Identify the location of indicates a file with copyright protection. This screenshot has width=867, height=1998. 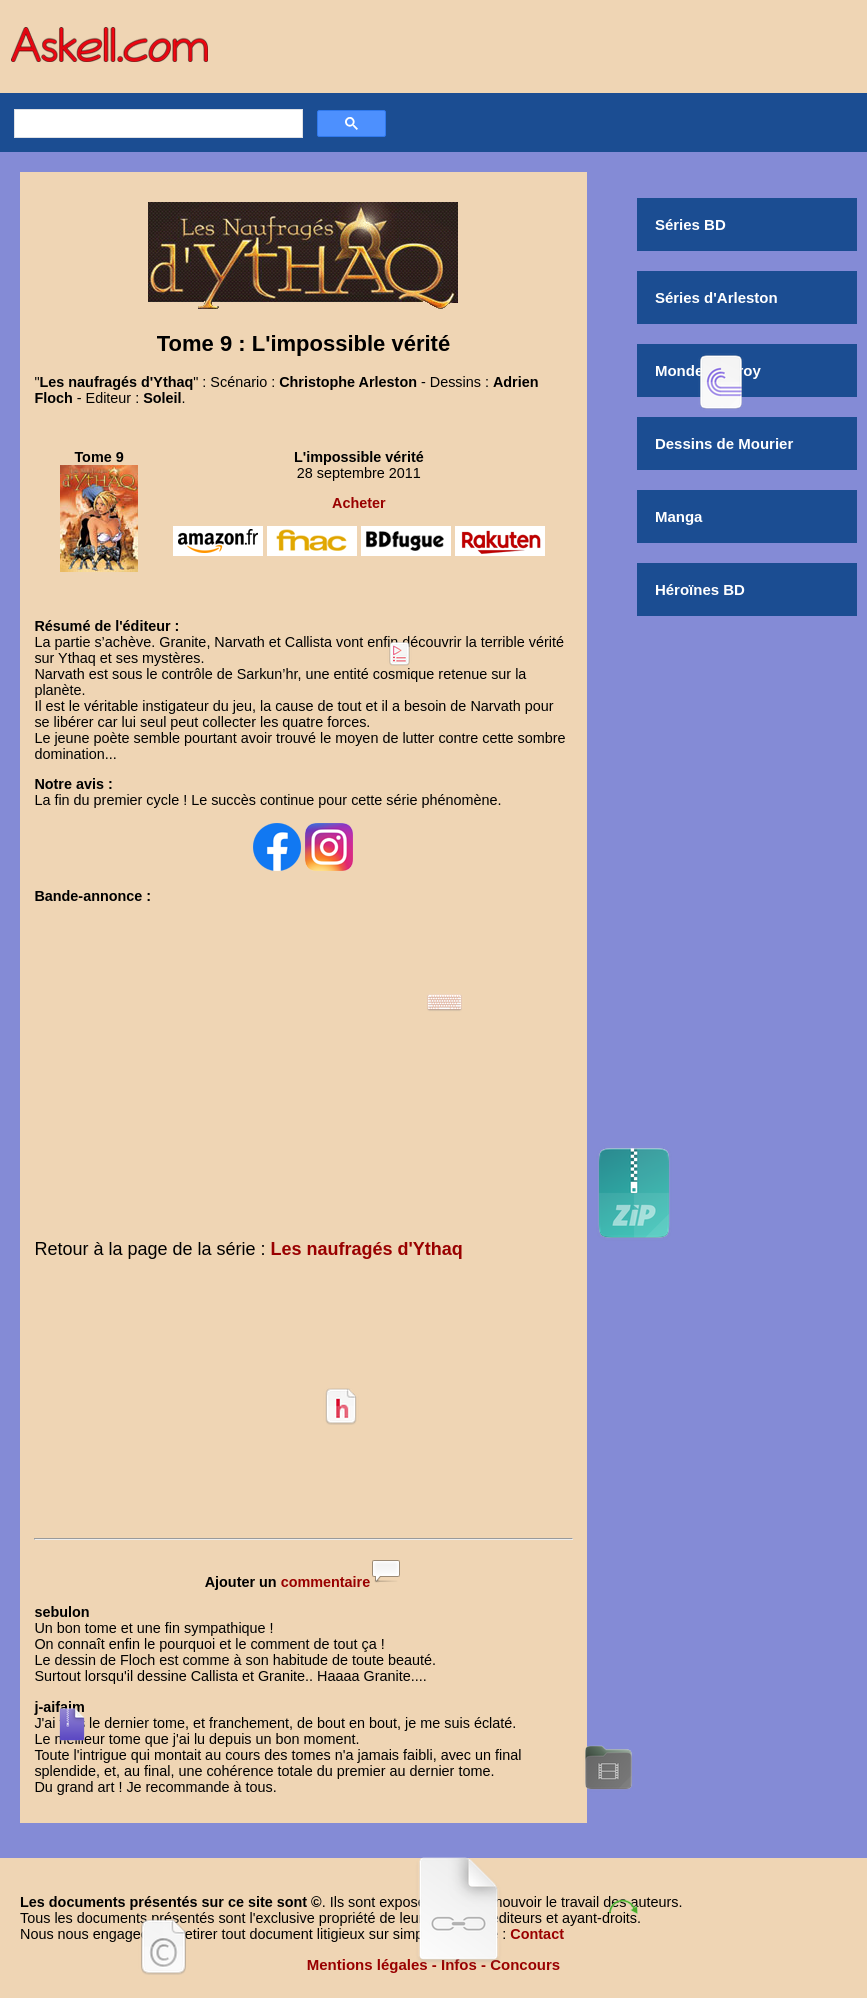
(163, 1946).